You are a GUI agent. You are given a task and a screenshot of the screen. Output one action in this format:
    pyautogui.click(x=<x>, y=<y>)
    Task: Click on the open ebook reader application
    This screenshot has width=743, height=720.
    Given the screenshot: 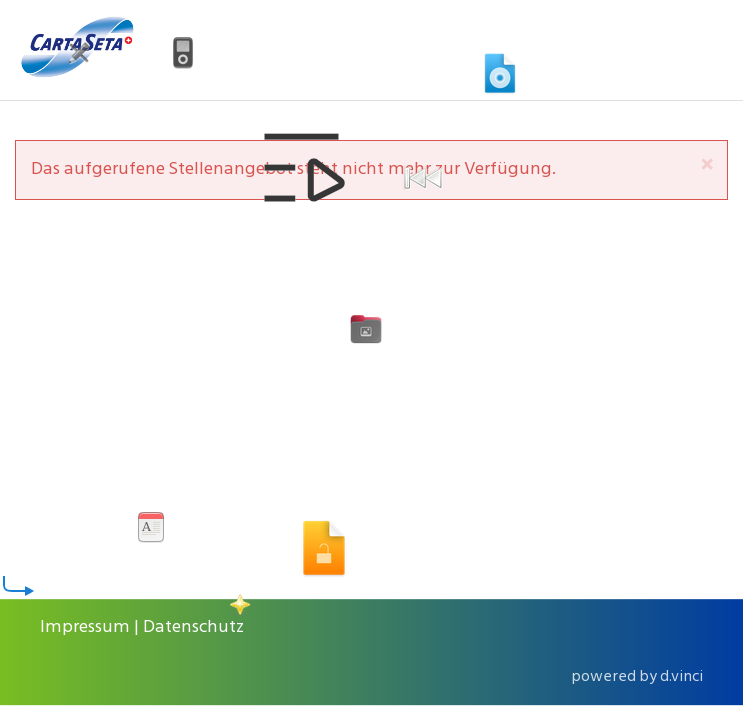 What is the action you would take?
    pyautogui.click(x=151, y=527)
    